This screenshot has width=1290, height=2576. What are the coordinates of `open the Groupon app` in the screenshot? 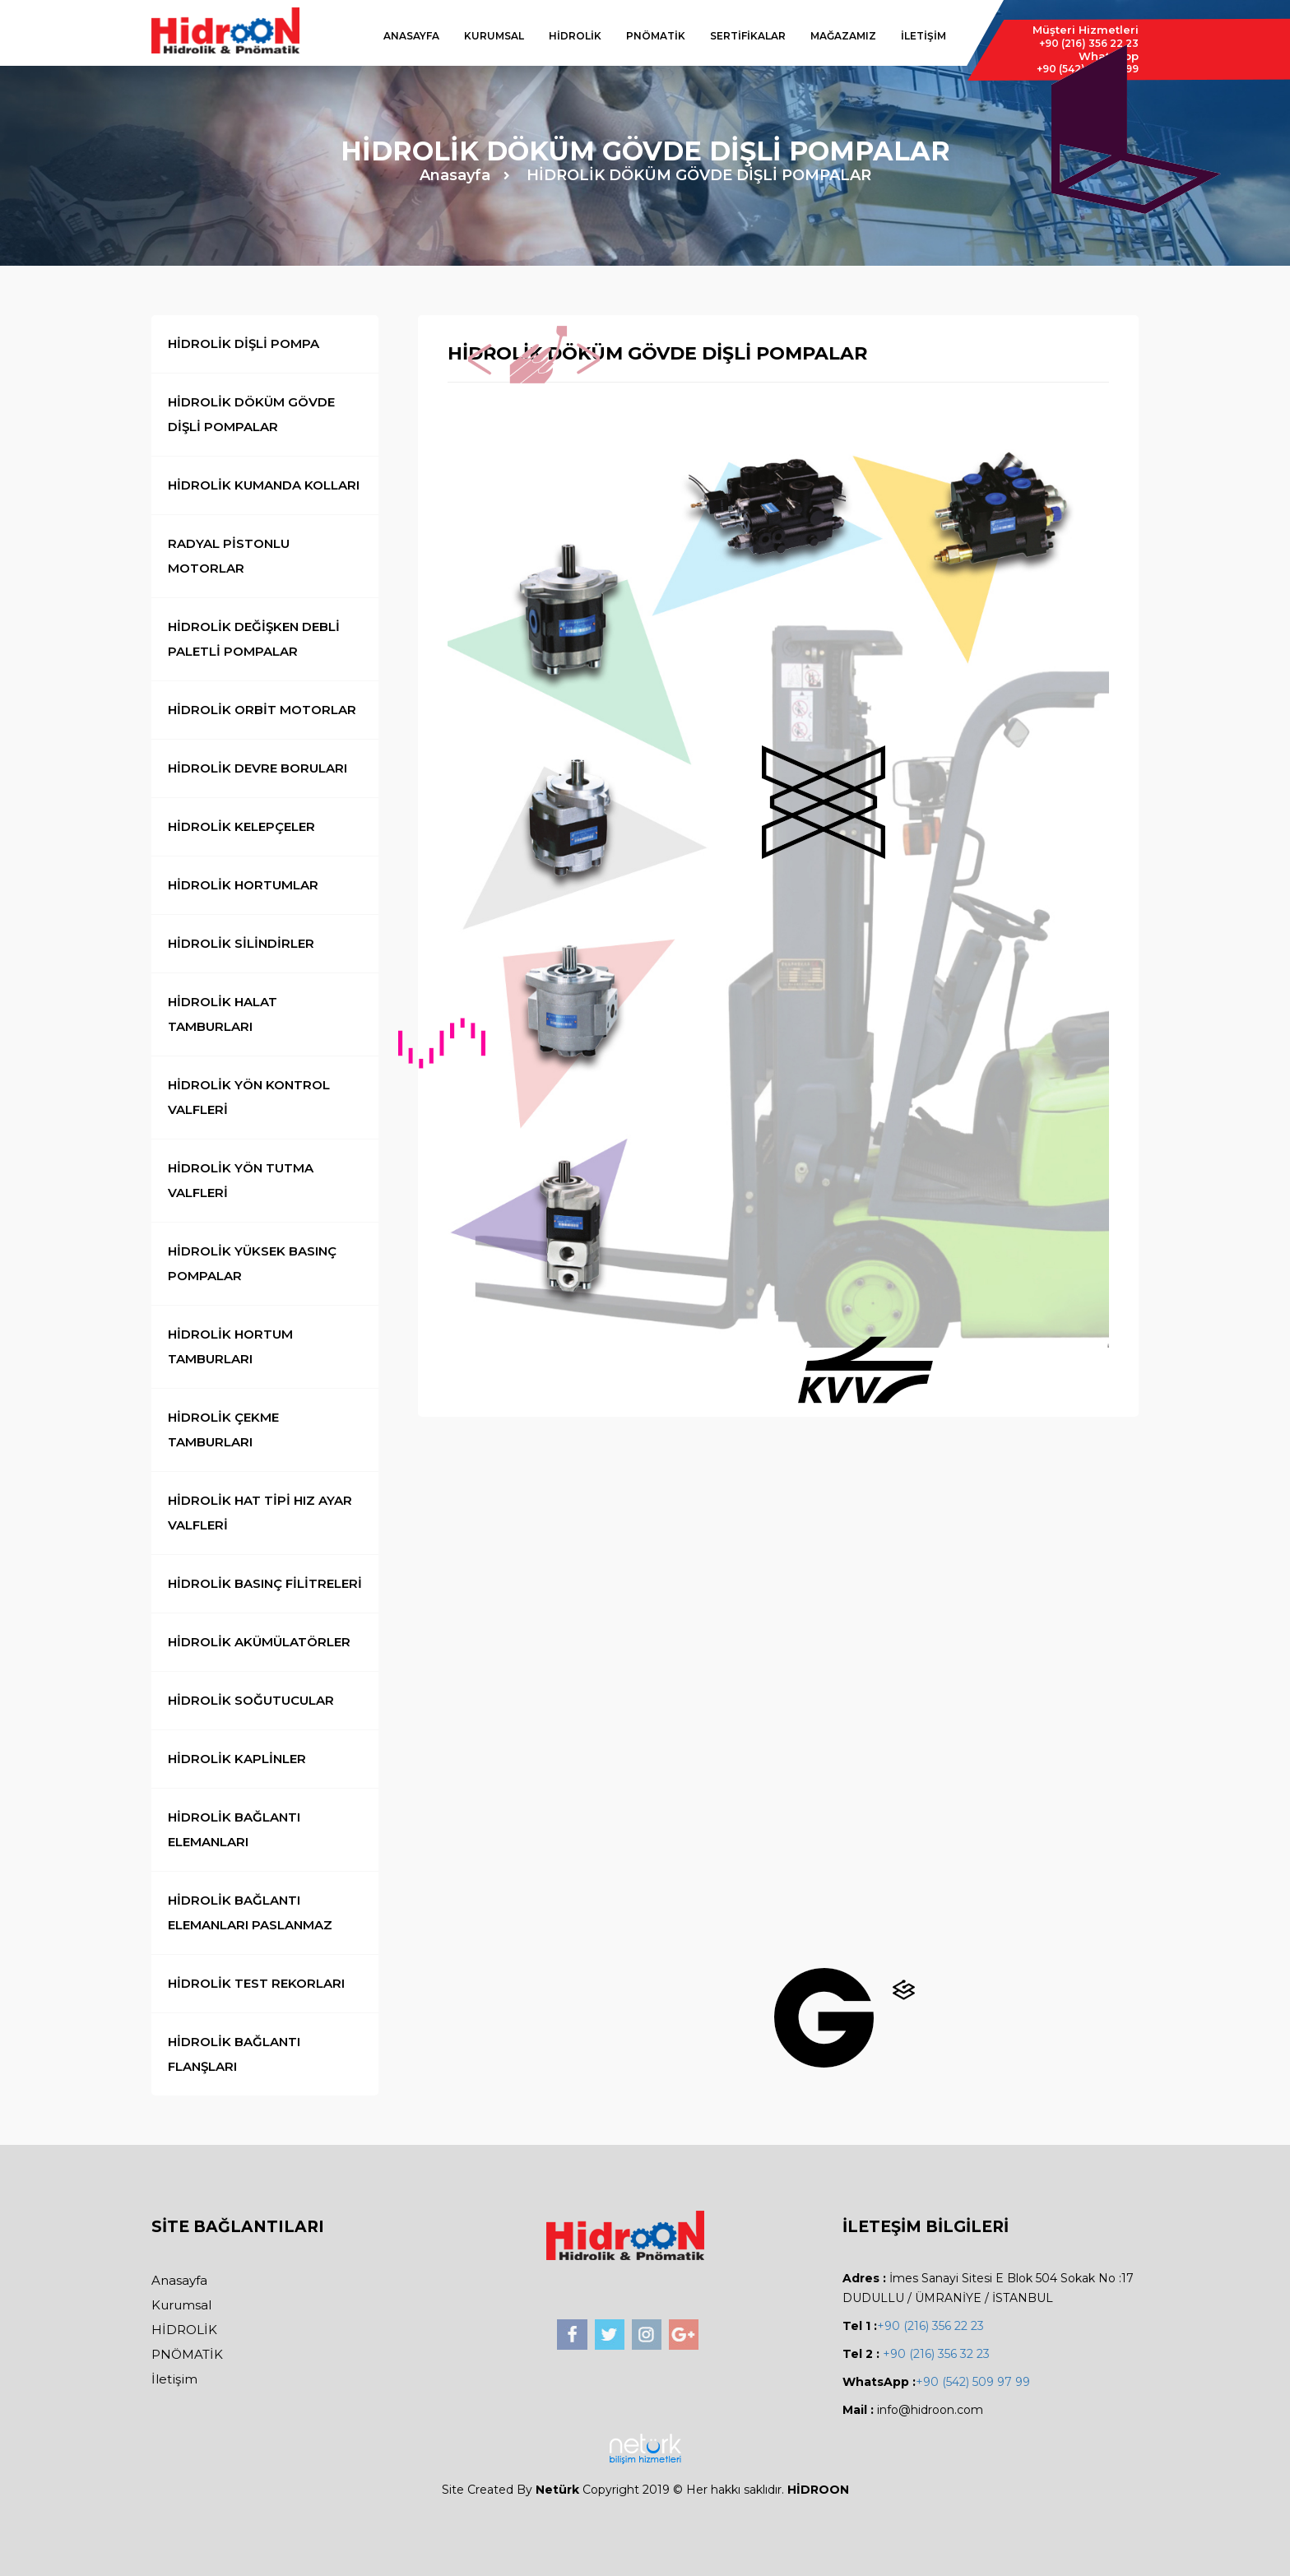 It's located at (824, 2017).